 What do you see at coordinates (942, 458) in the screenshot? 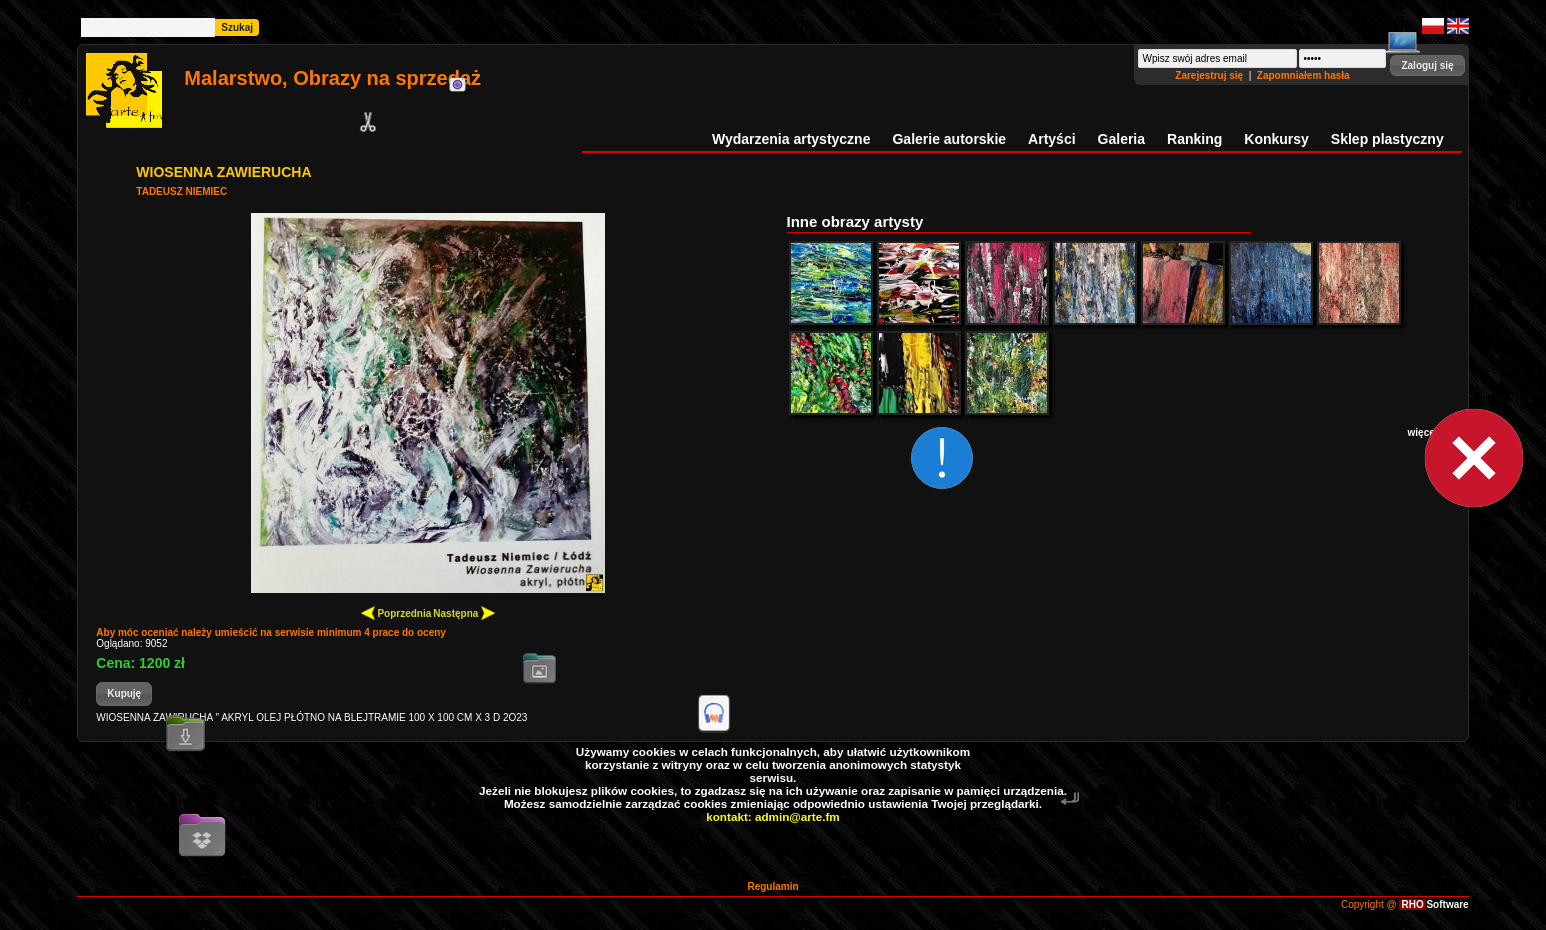
I see `mark an email as important` at bounding box center [942, 458].